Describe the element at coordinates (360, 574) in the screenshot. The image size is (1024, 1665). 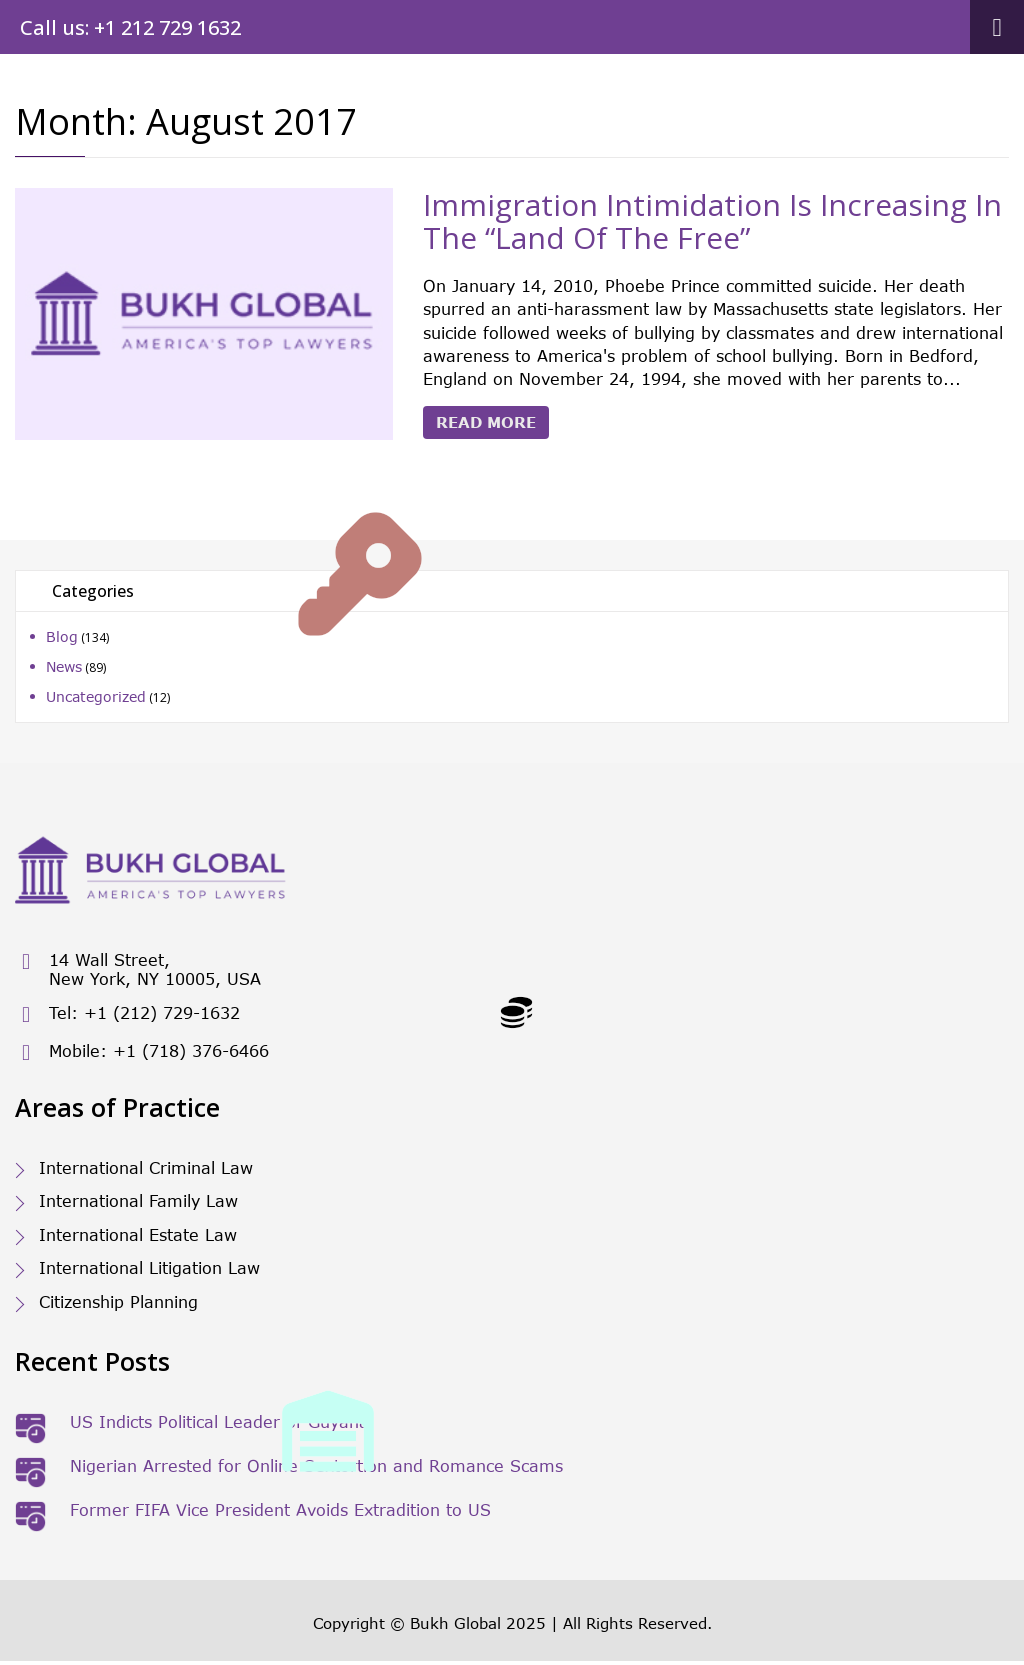
I see `access security or login settings` at that location.